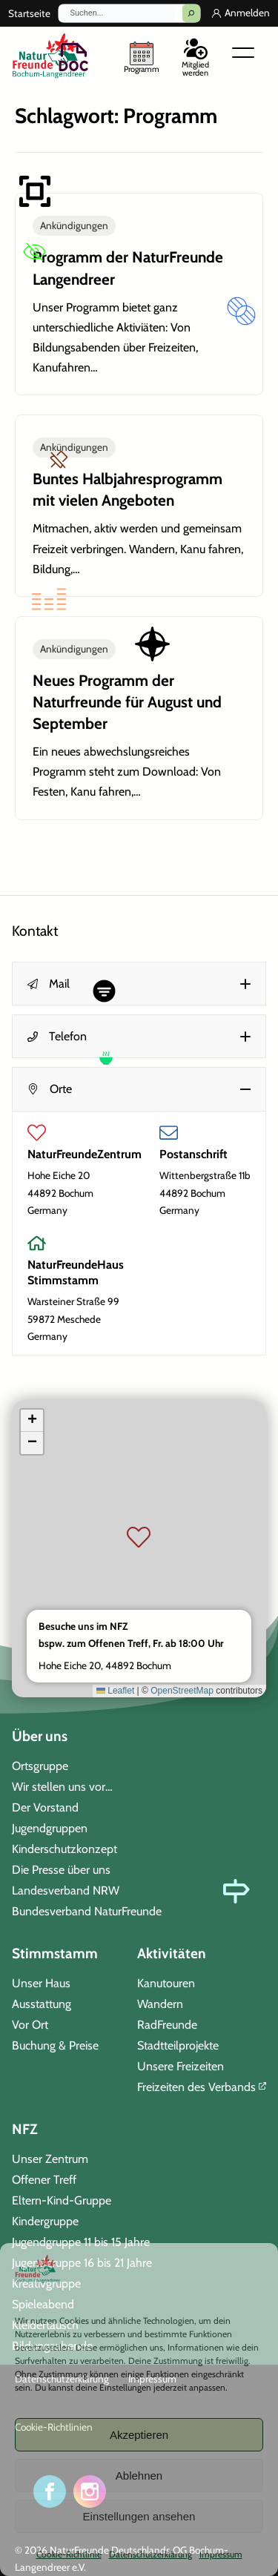  Describe the element at coordinates (34, 251) in the screenshot. I see `hide password or sensitive content` at that location.